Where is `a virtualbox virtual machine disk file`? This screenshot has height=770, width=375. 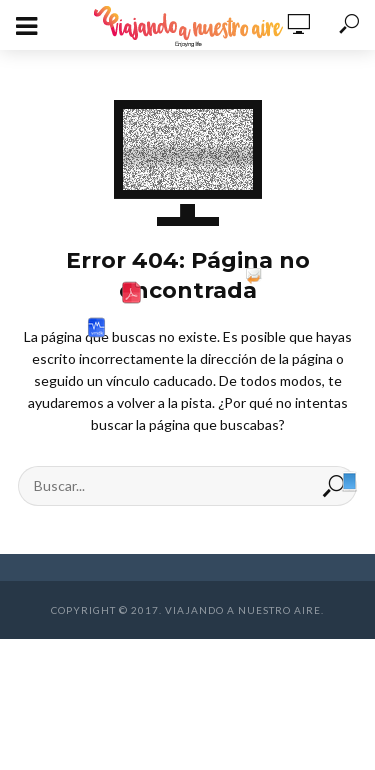 a virtualbox virtual machine disk file is located at coordinates (96, 327).